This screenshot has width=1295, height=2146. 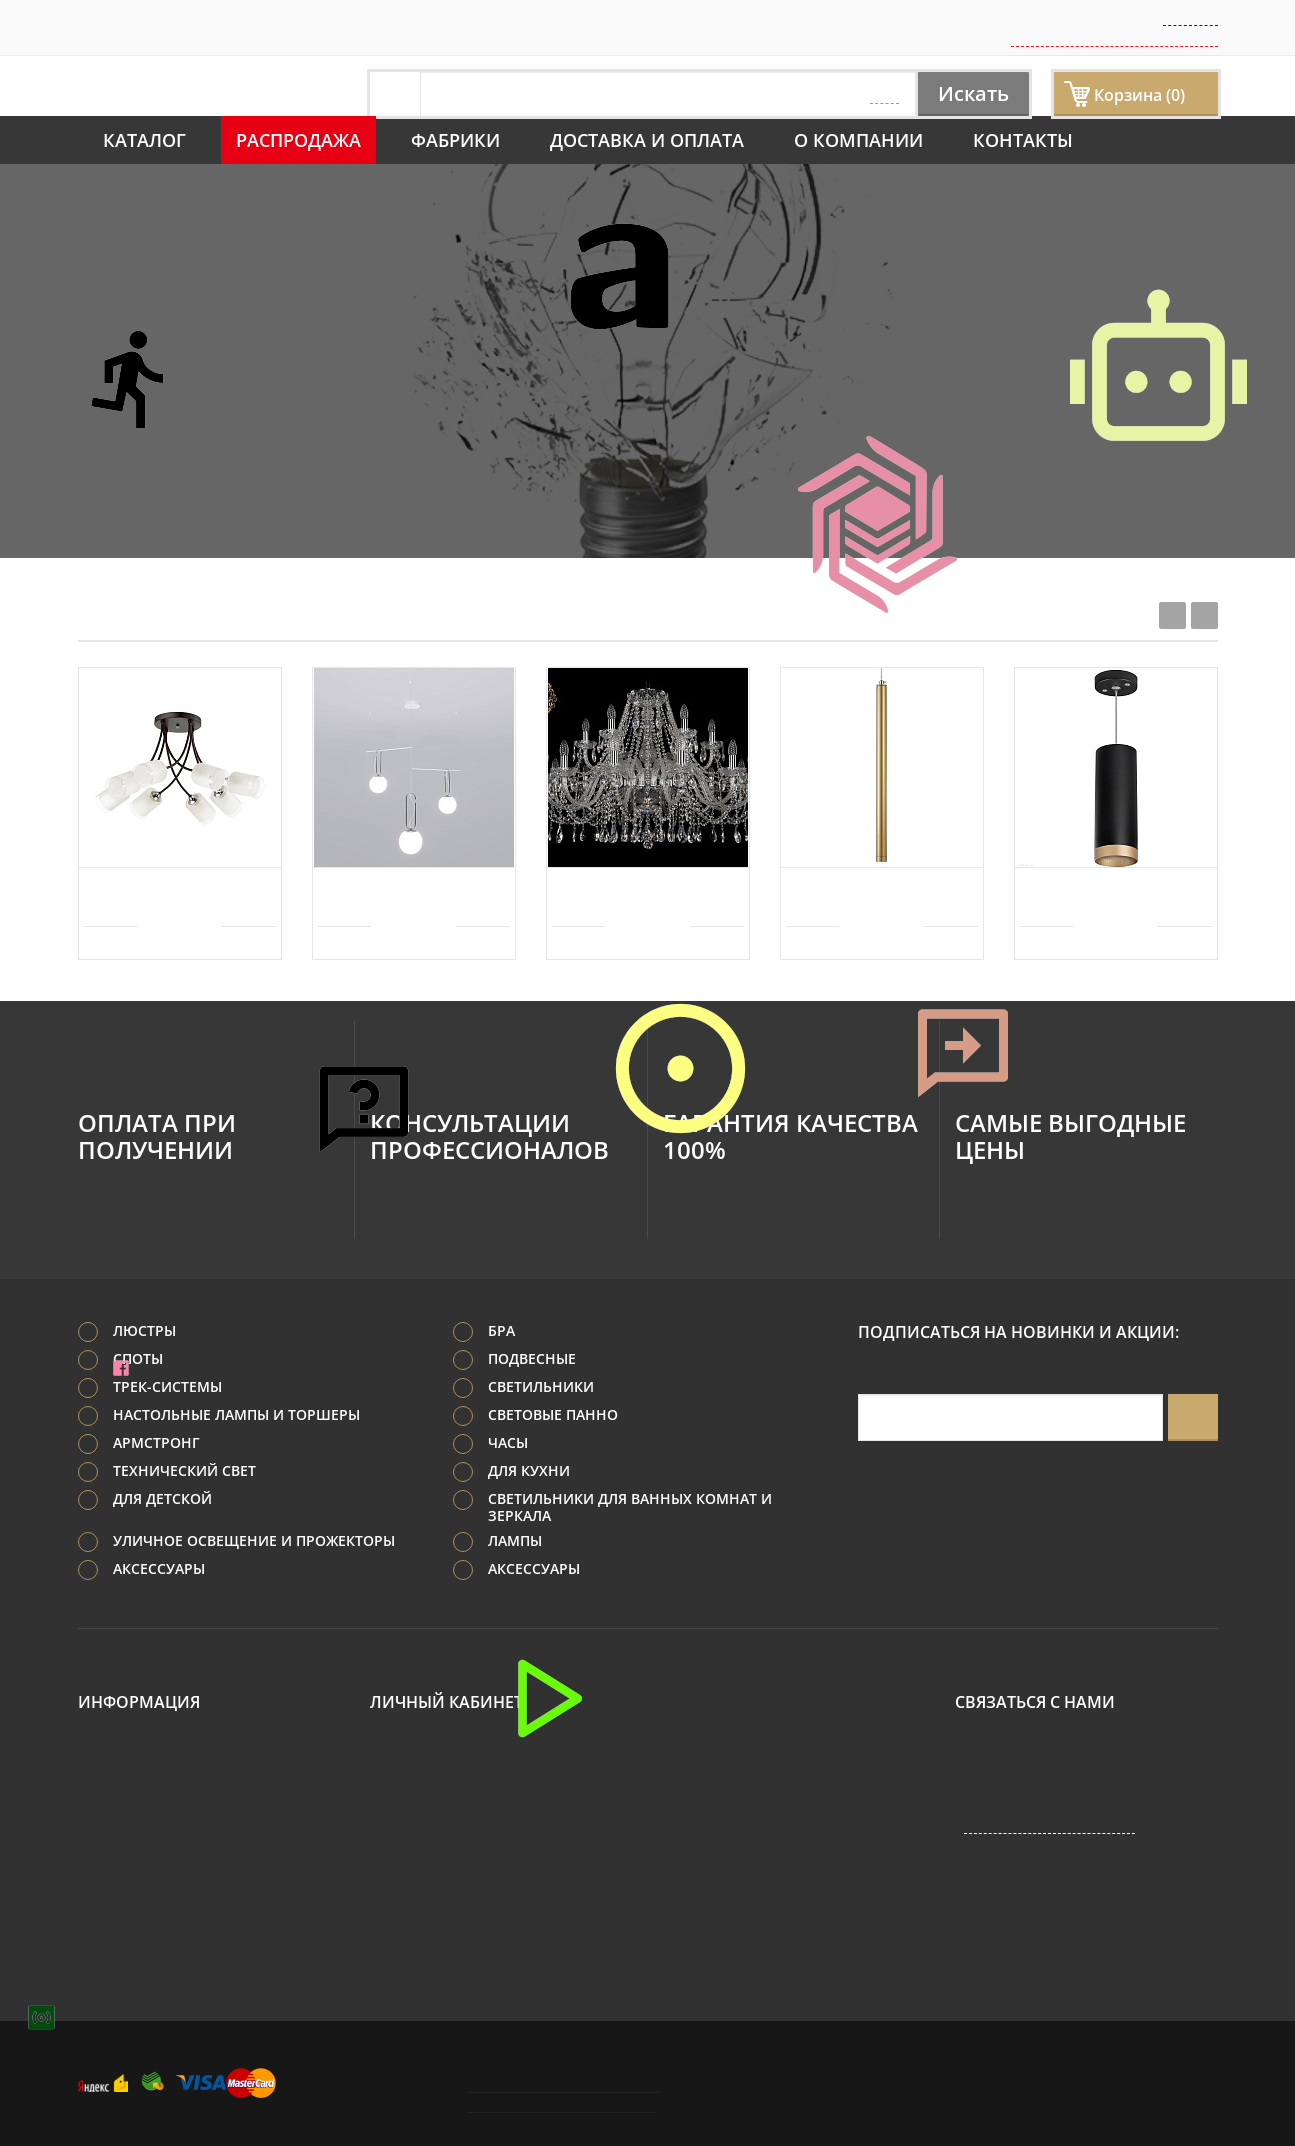 I want to click on open a questionnaire or survey, so click(x=364, y=1106).